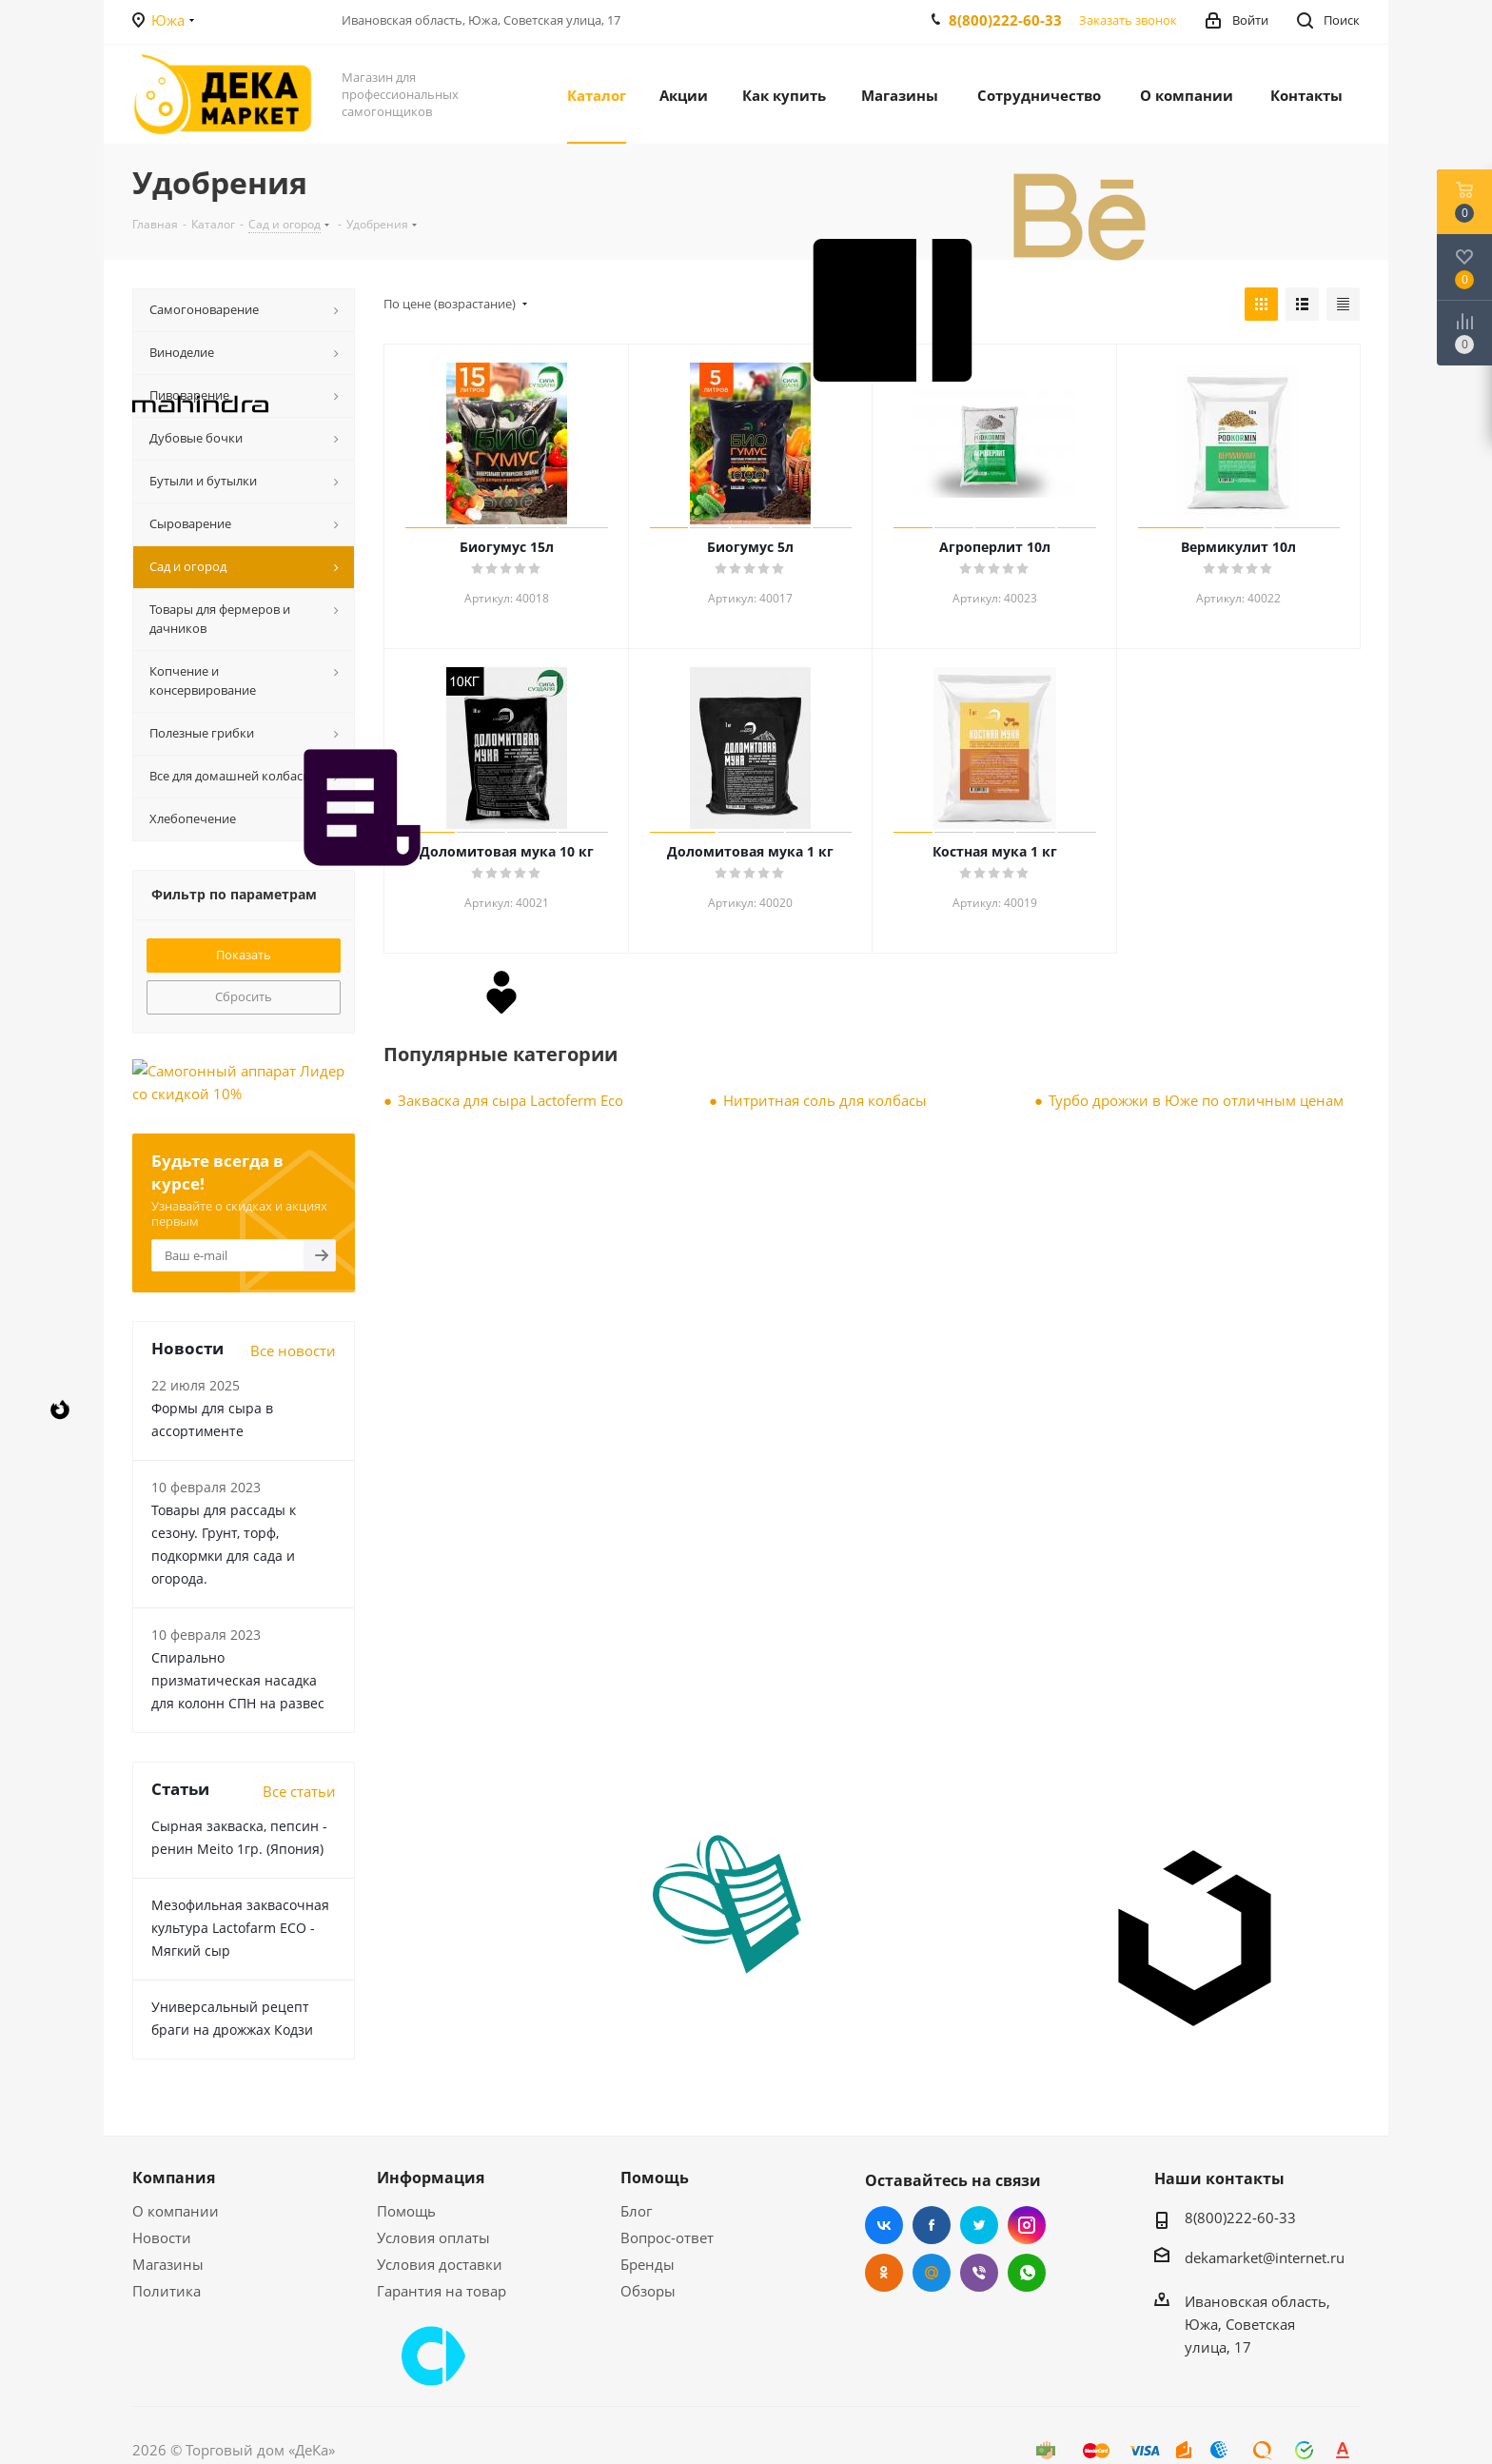 The image size is (1492, 2464). What do you see at coordinates (200, 404) in the screenshot?
I see `Mahindra company logo` at bounding box center [200, 404].